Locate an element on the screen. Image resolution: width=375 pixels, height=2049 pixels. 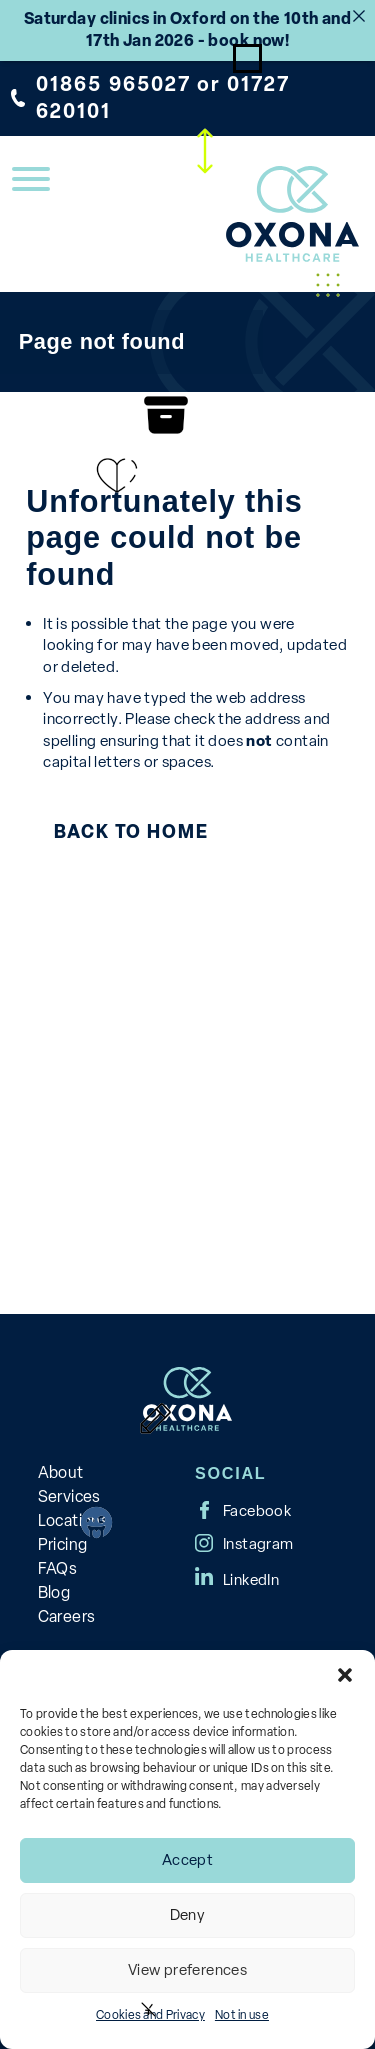
edit content or text is located at coordinates (155, 1419).